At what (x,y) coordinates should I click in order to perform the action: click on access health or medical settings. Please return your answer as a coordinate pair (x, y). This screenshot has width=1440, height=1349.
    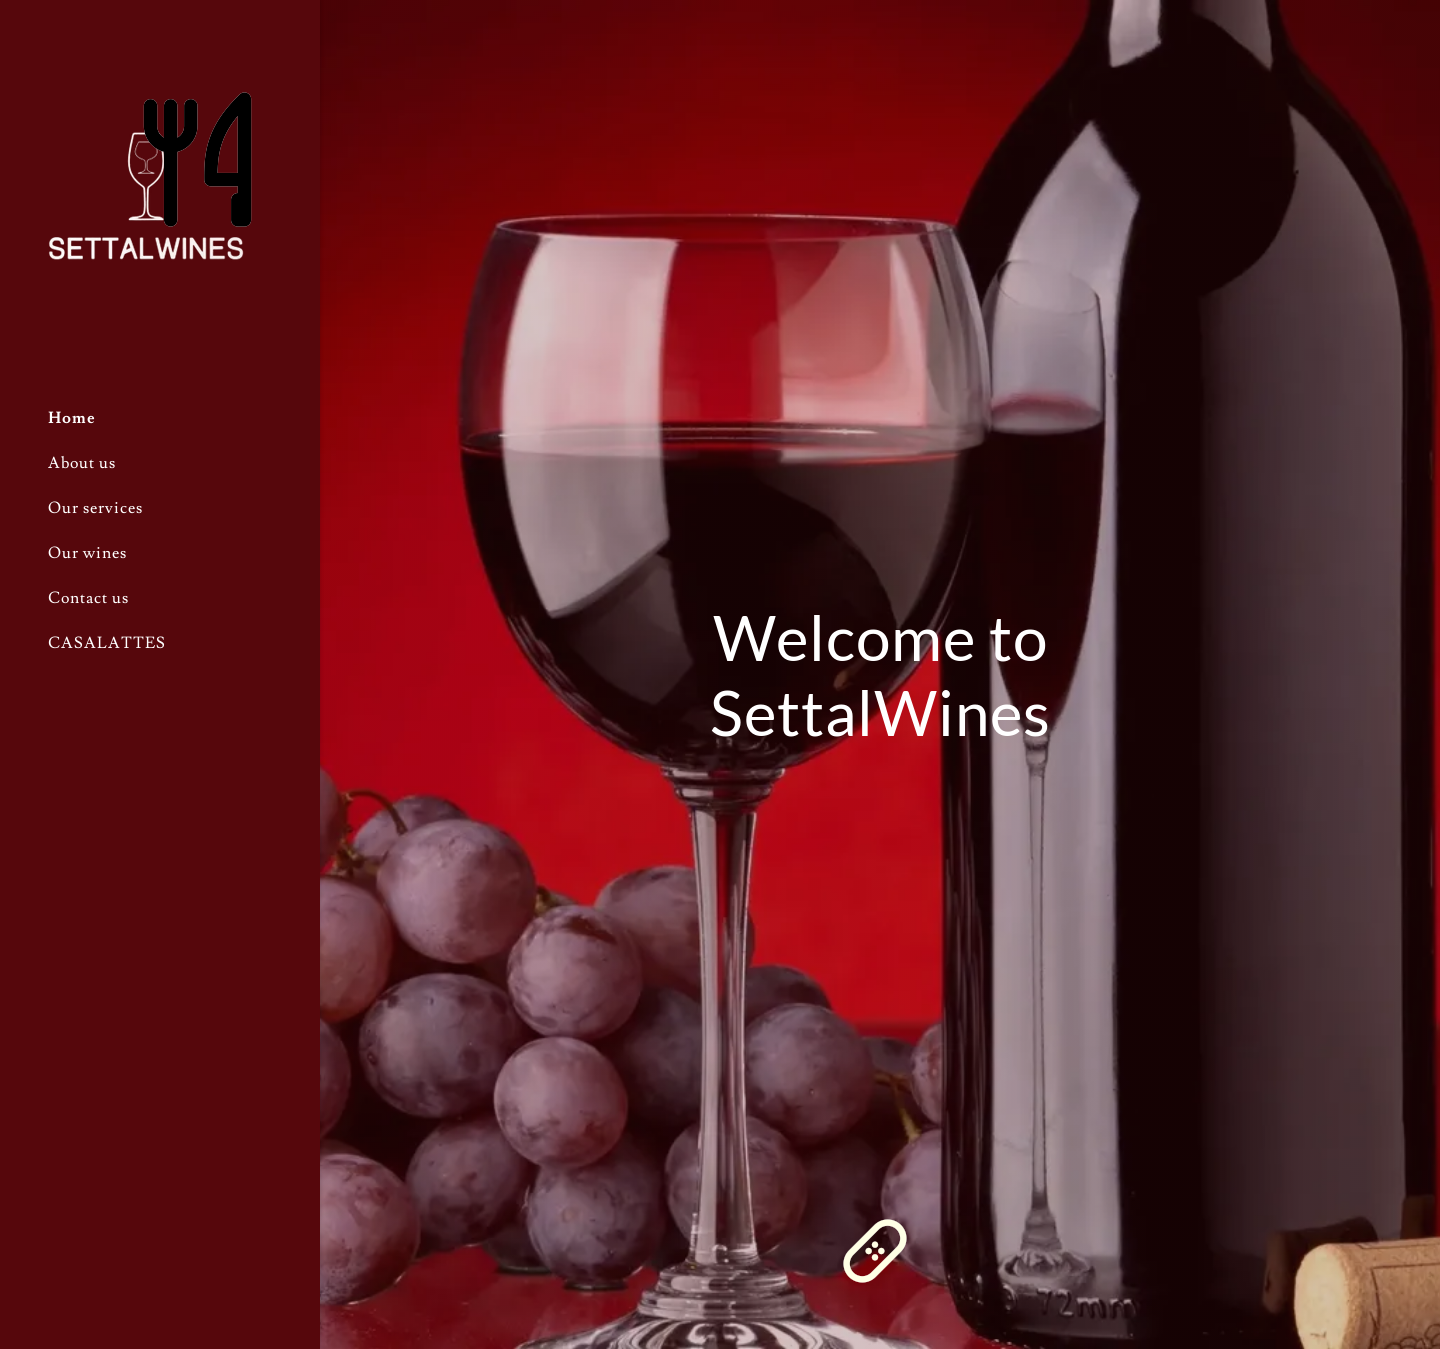
    Looking at the image, I should click on (875, 1251).